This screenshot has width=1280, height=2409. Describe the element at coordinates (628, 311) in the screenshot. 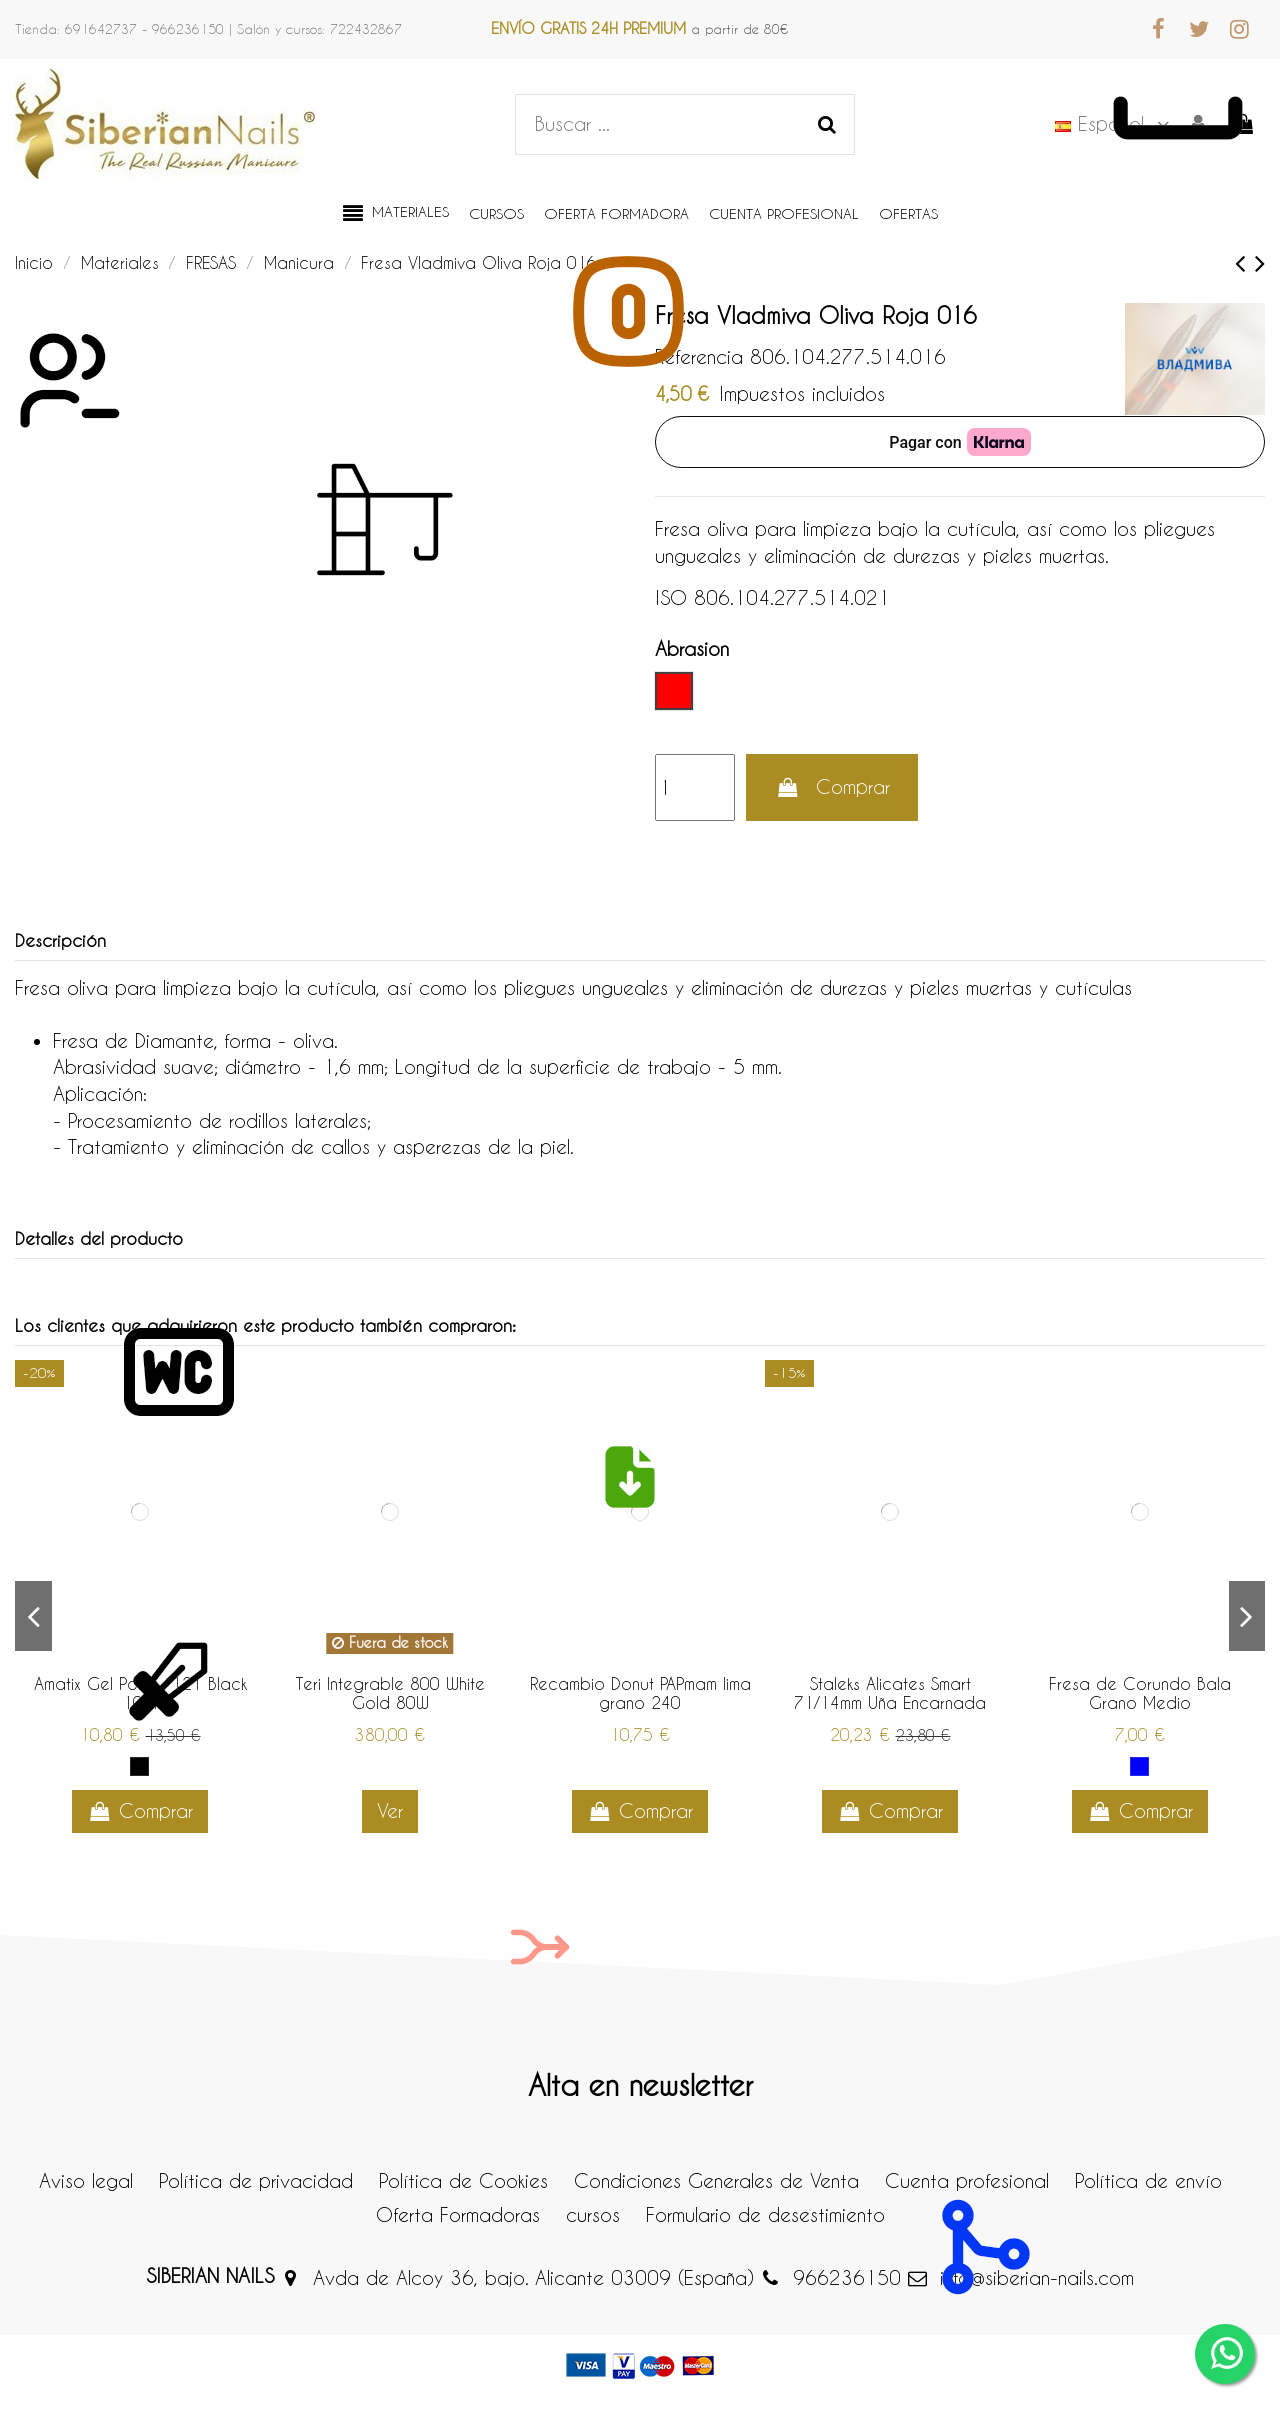

I see `represents the letter "o" in a menu or keyboard interface` at that location.